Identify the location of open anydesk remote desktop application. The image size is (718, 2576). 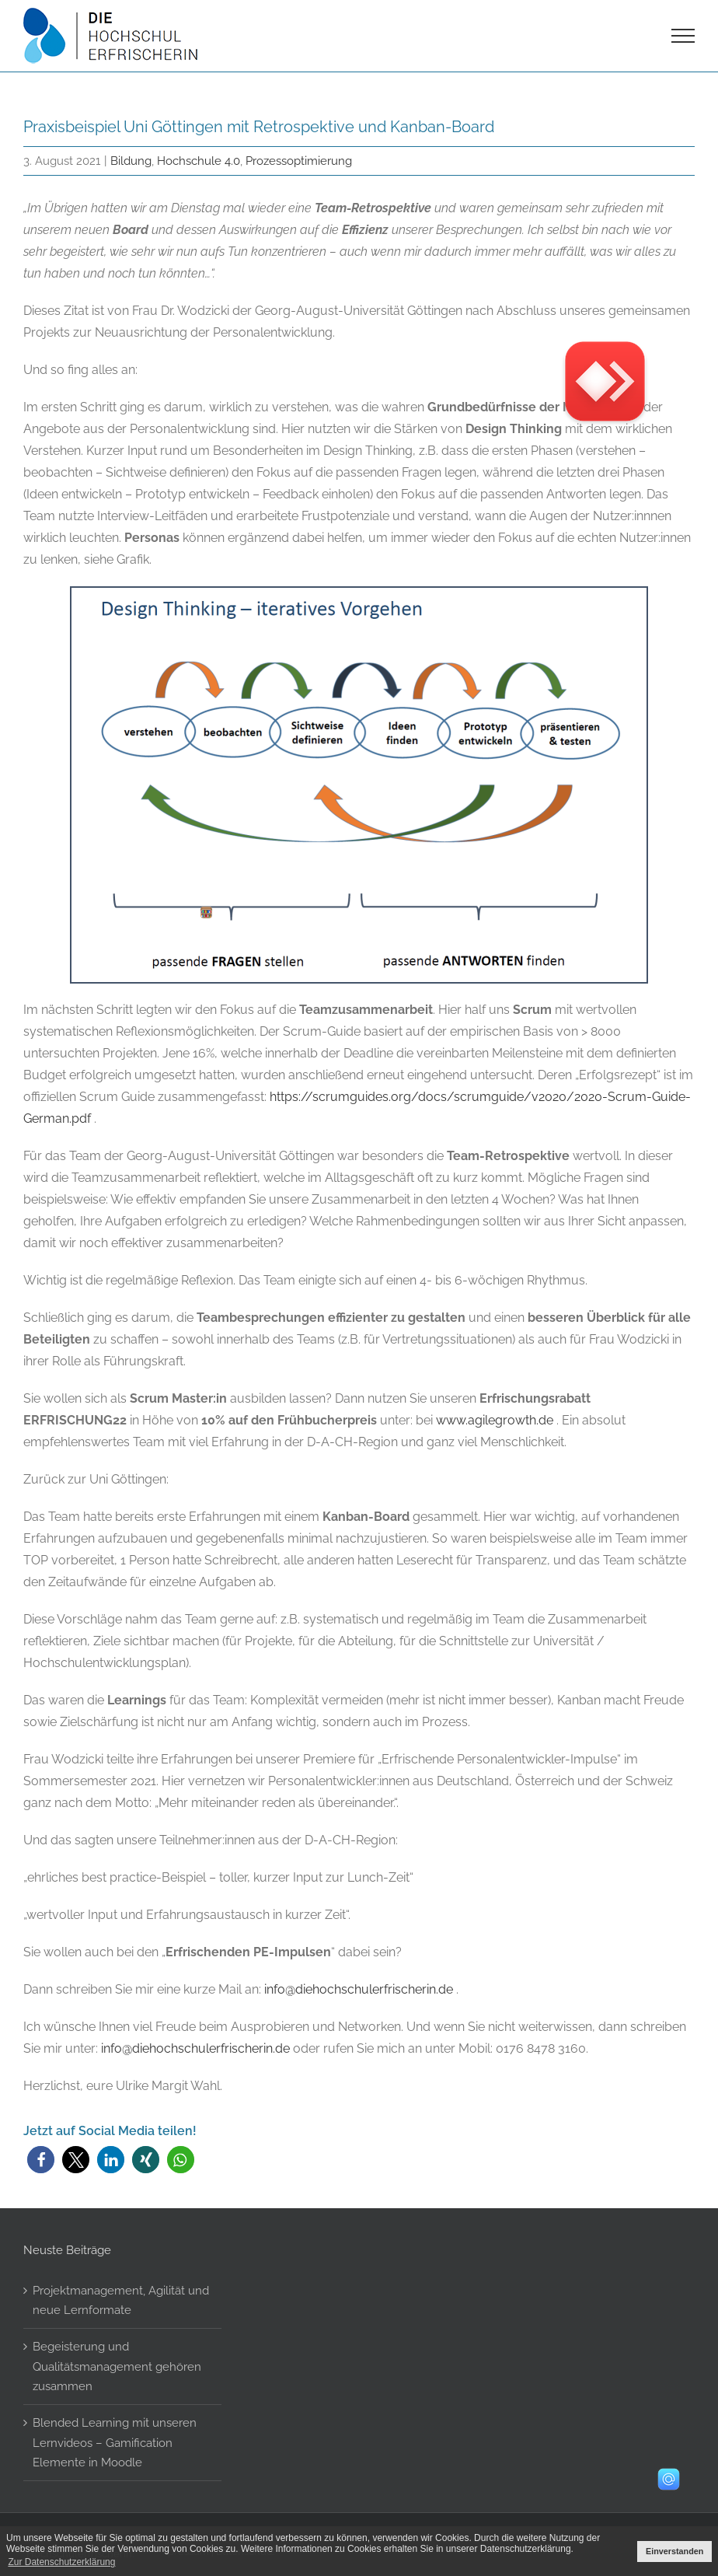
(605, 381).